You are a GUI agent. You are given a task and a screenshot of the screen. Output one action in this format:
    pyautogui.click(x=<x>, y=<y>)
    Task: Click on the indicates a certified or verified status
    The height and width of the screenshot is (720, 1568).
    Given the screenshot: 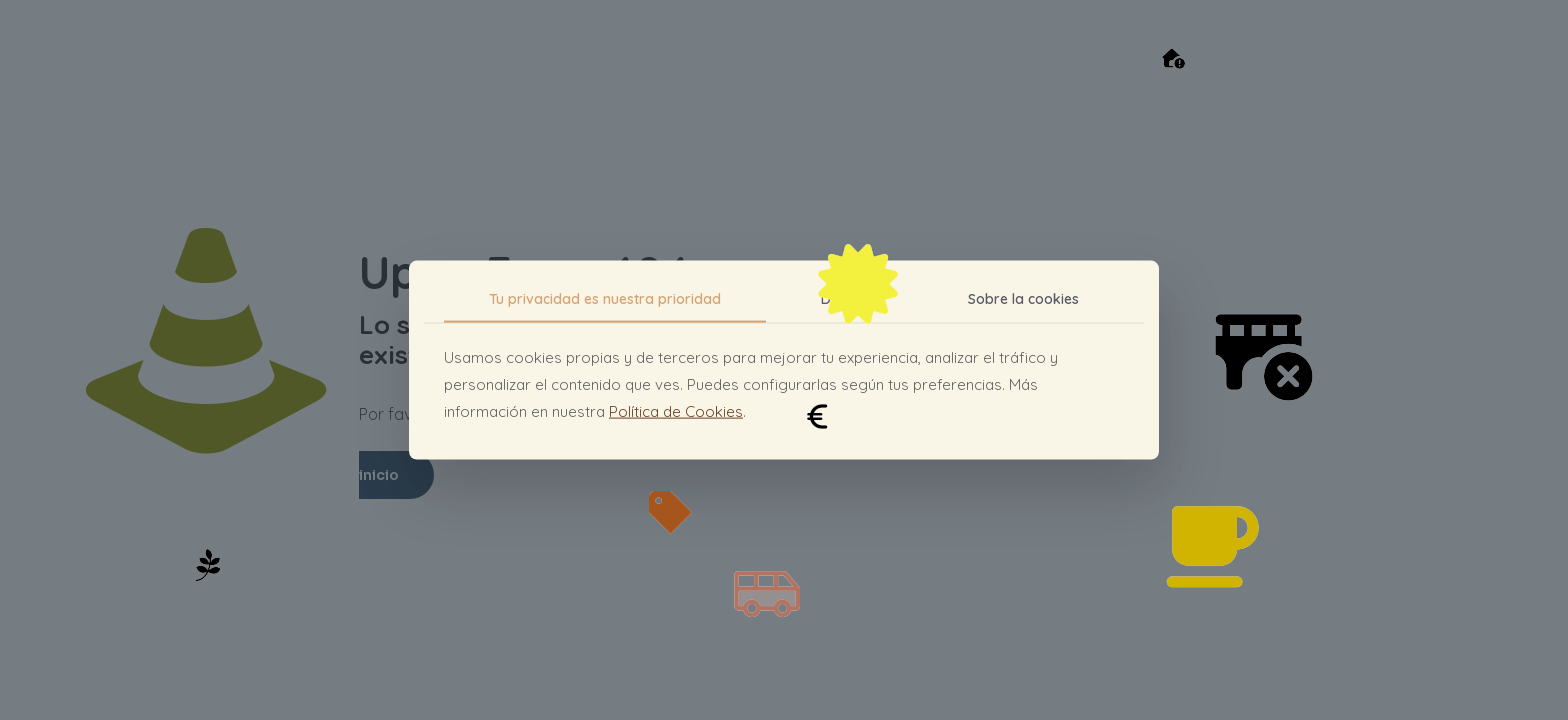 What is the action you would take?
    pyautogui.click(x=858, y=284)
    